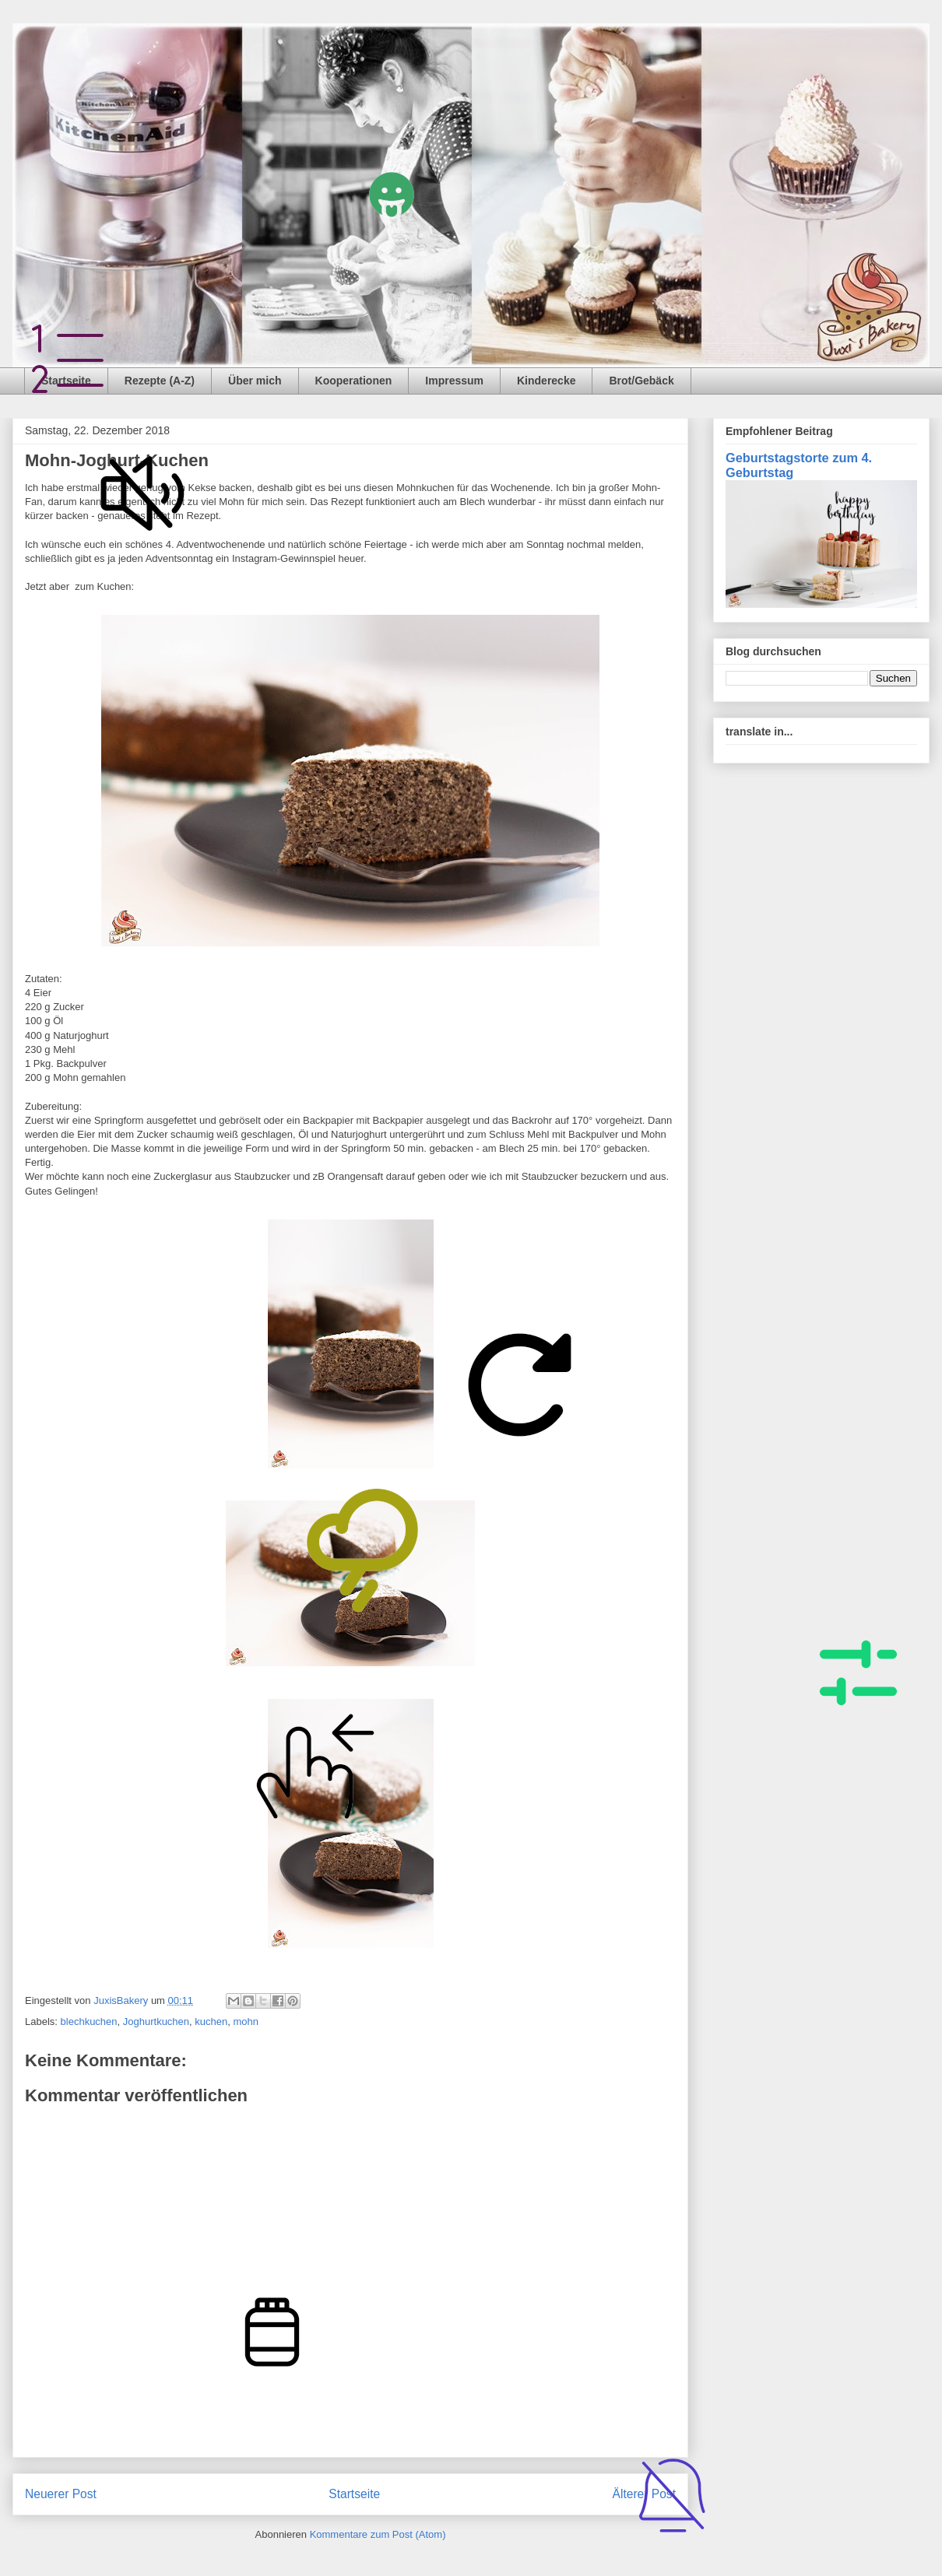 The width and height of the screenshot is (942, 2576). Describe the element at coordinates (858, 1672) in the screenshot. I see `adjust settings or preferences` at that location.